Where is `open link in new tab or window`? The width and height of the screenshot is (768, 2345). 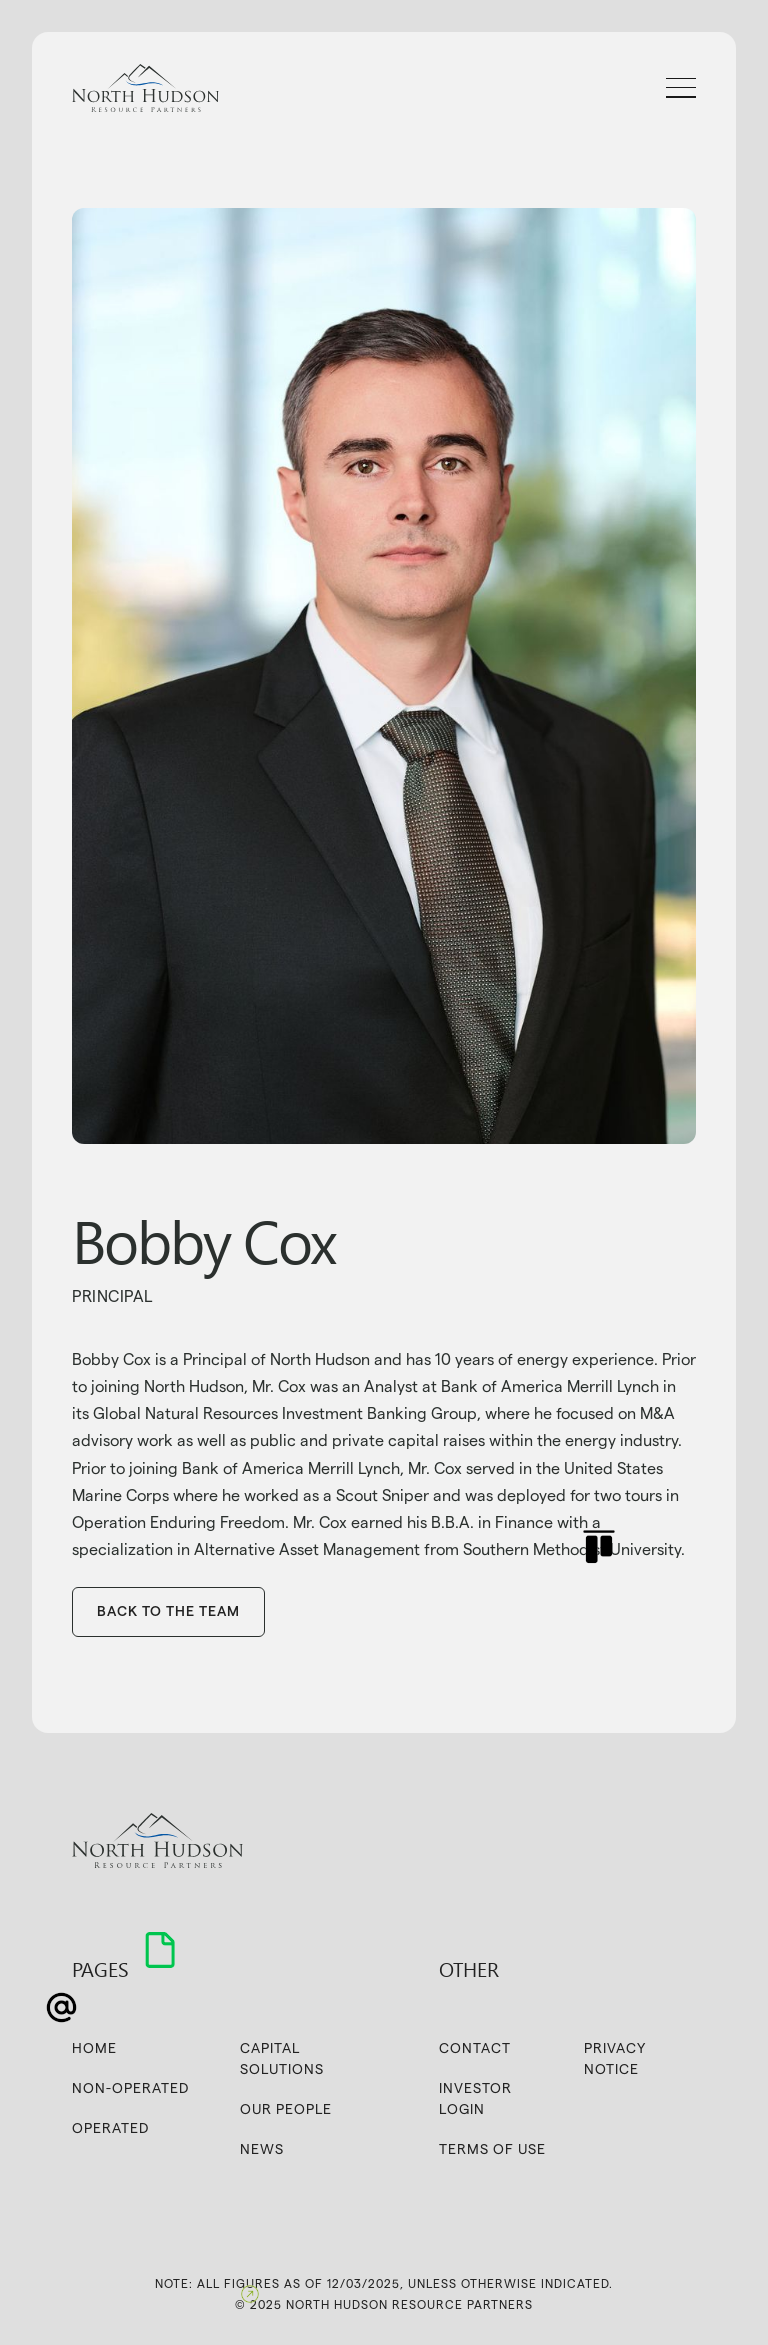
open link in new tab or window is located at coordinates (250, 2294).